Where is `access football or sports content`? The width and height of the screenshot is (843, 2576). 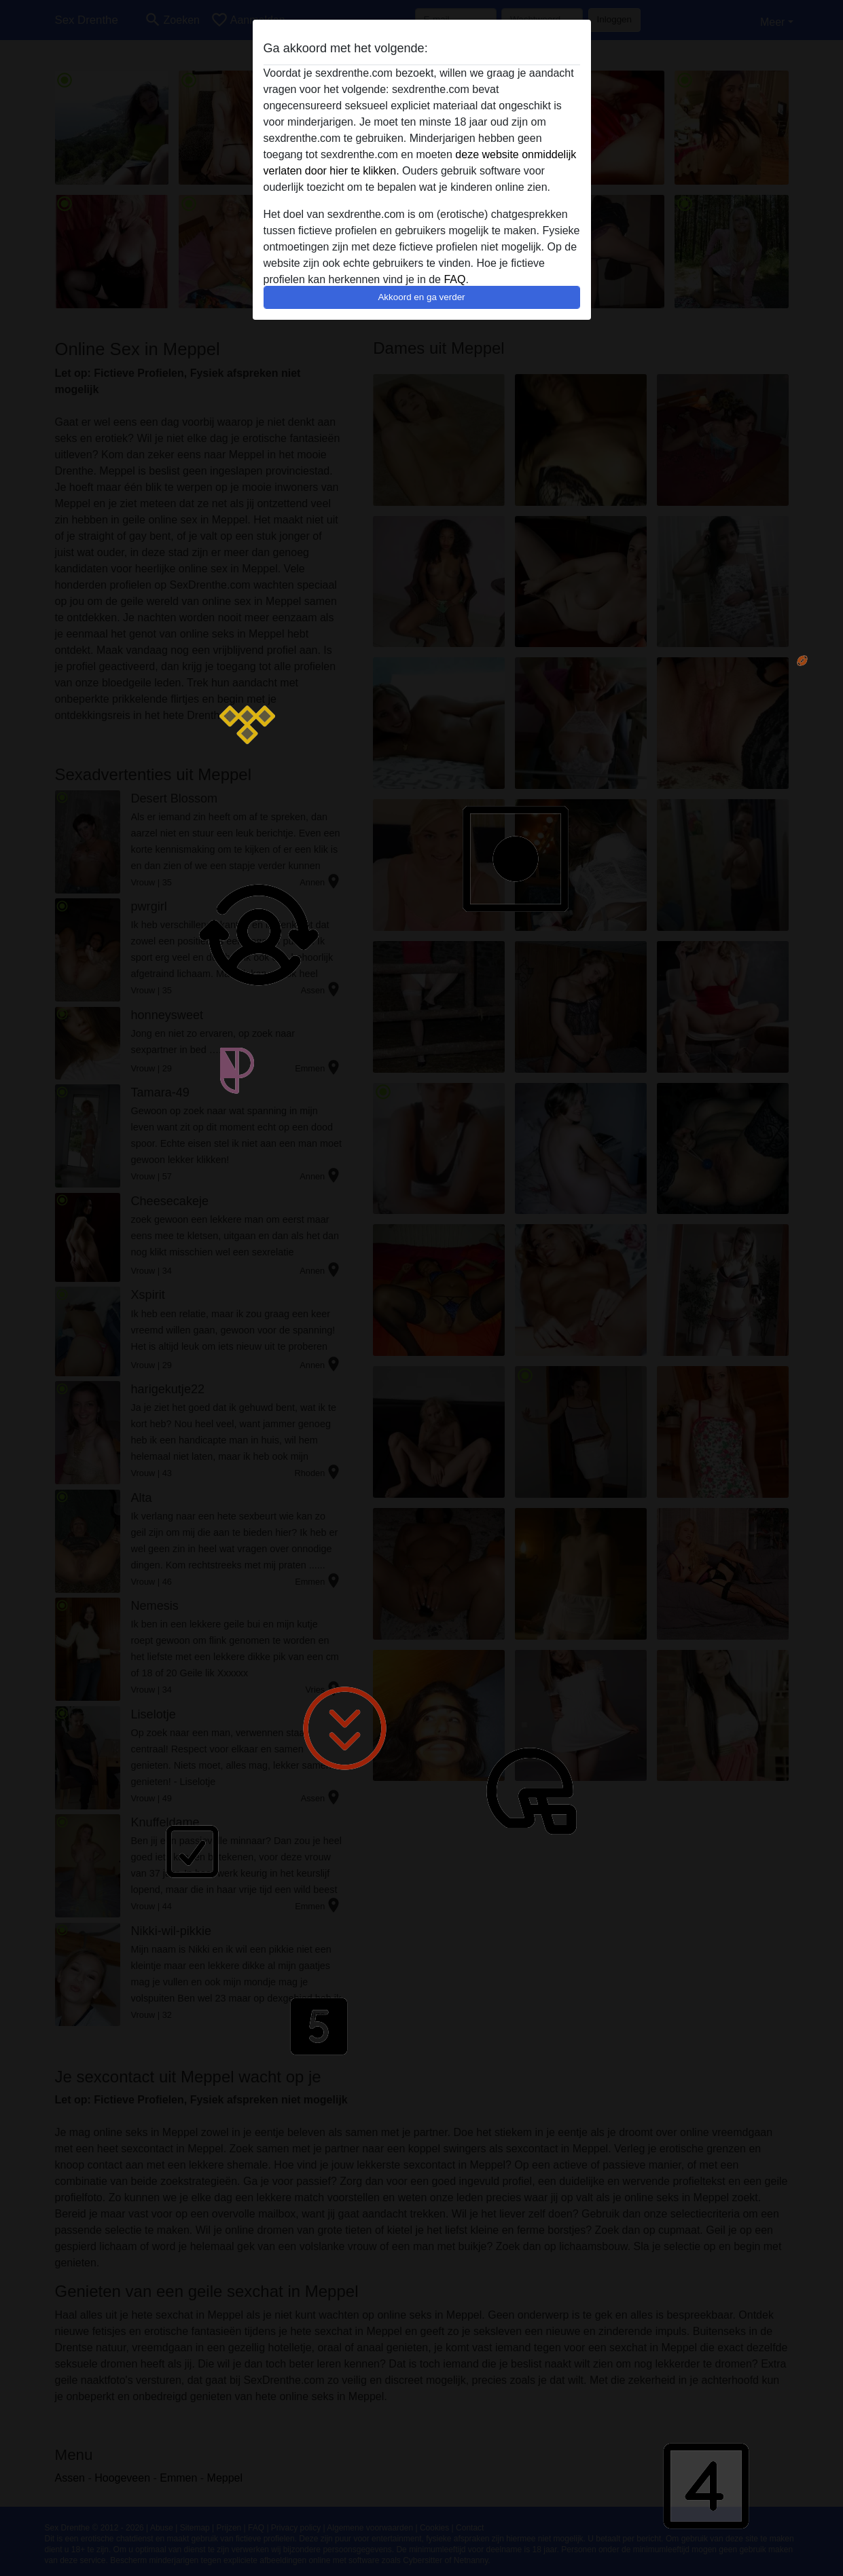
access football or sports content is located at coordinates (531, 1792).